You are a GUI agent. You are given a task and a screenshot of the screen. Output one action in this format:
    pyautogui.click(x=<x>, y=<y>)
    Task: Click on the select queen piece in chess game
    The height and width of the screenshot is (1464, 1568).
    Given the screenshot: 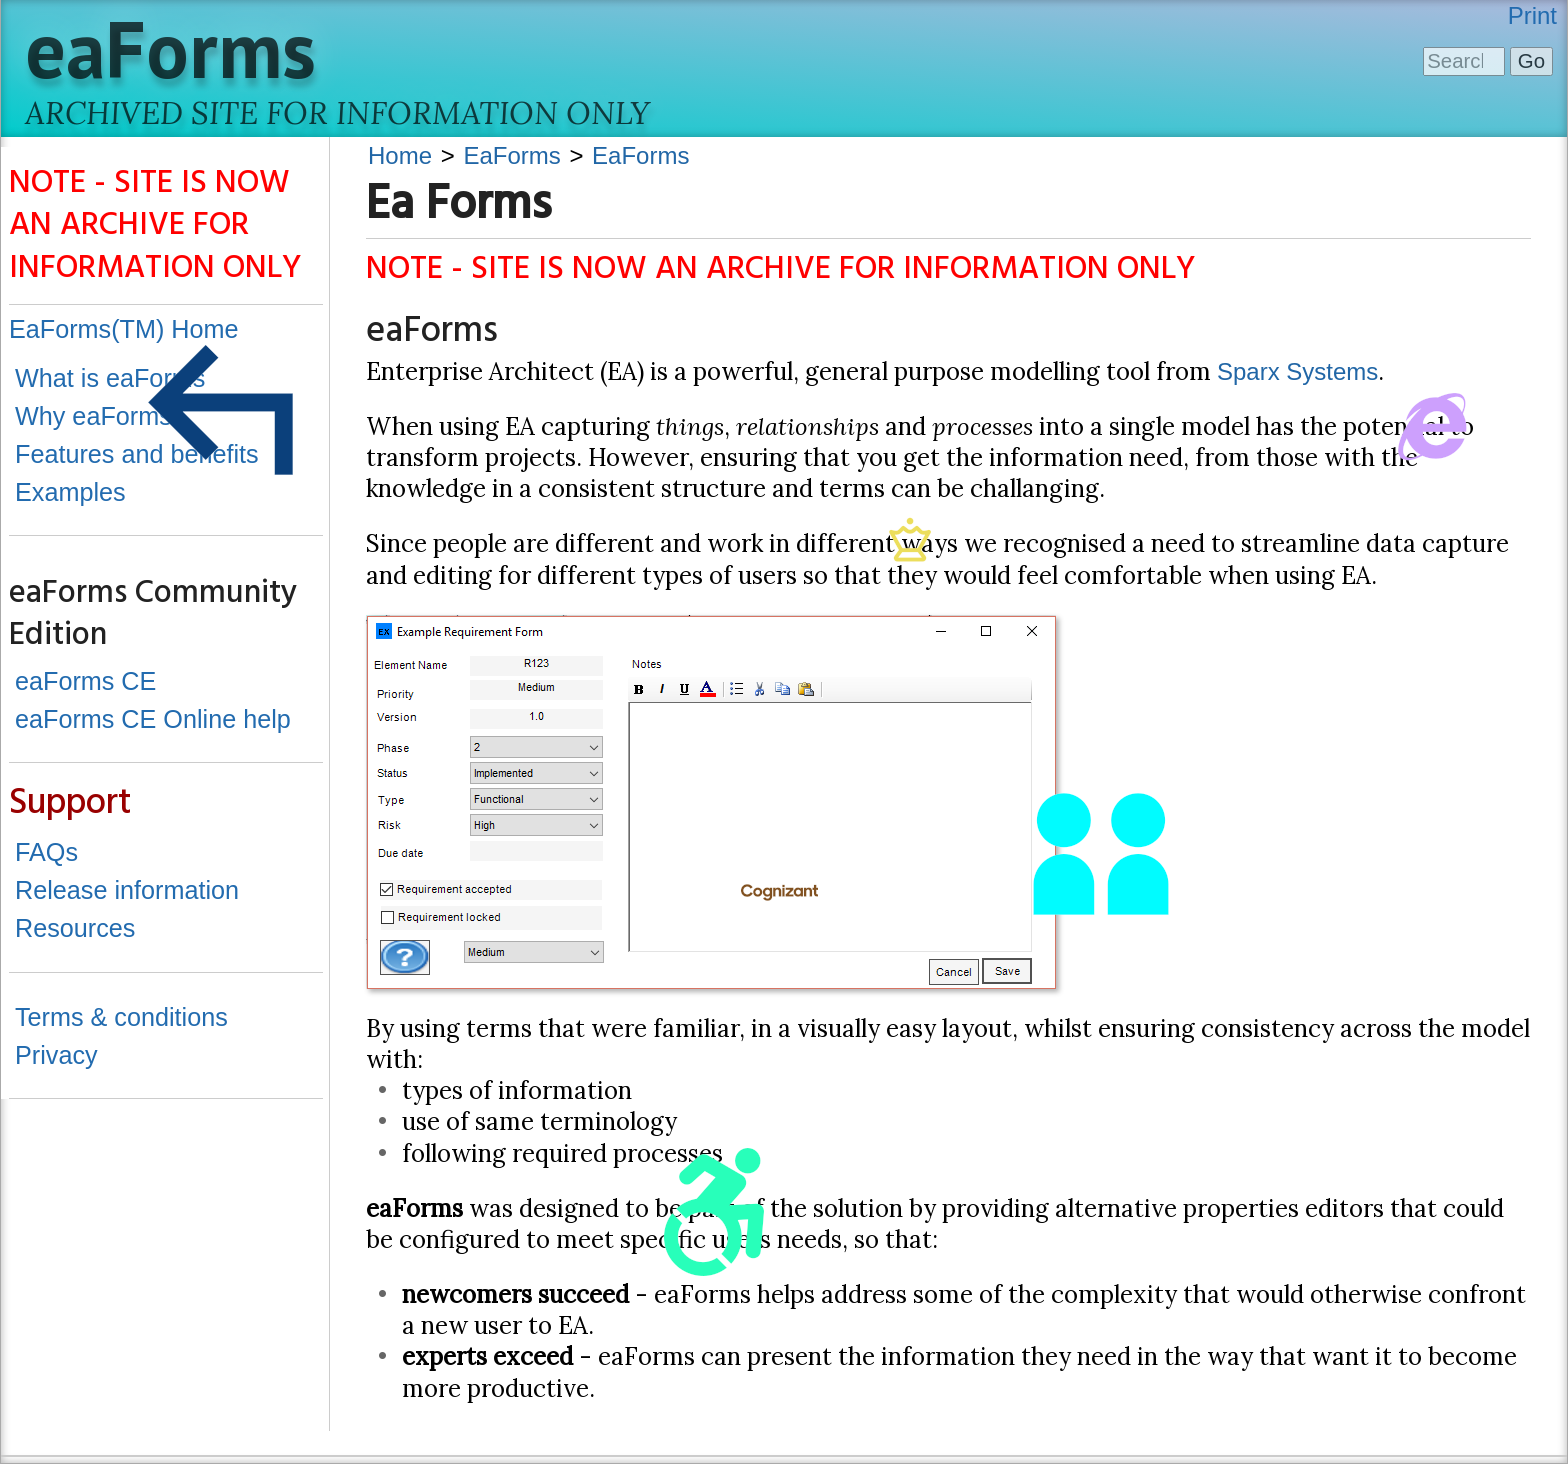 What is the action you would take?
    pyautogui.click(x=910, y=540)
    